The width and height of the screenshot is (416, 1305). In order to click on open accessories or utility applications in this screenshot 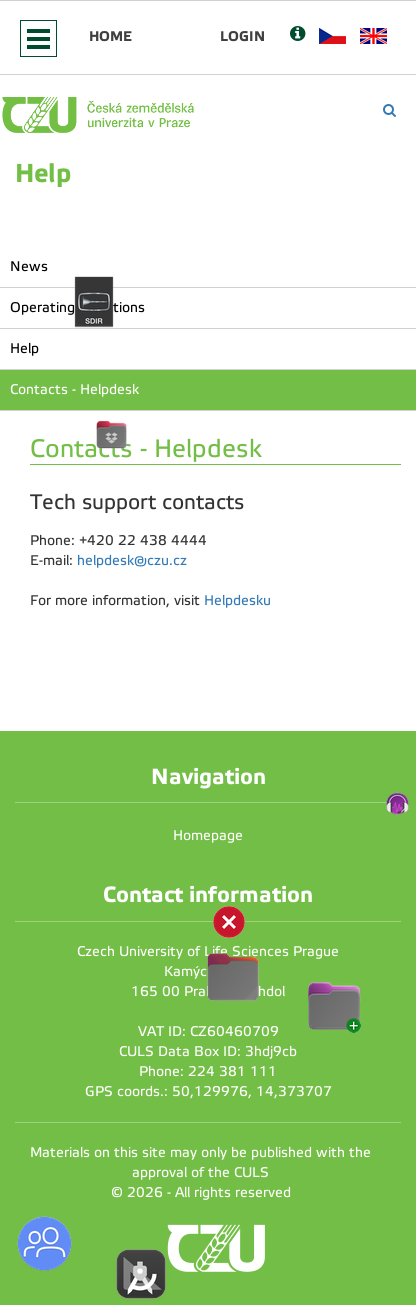, I will do `click(141, 1274)`.